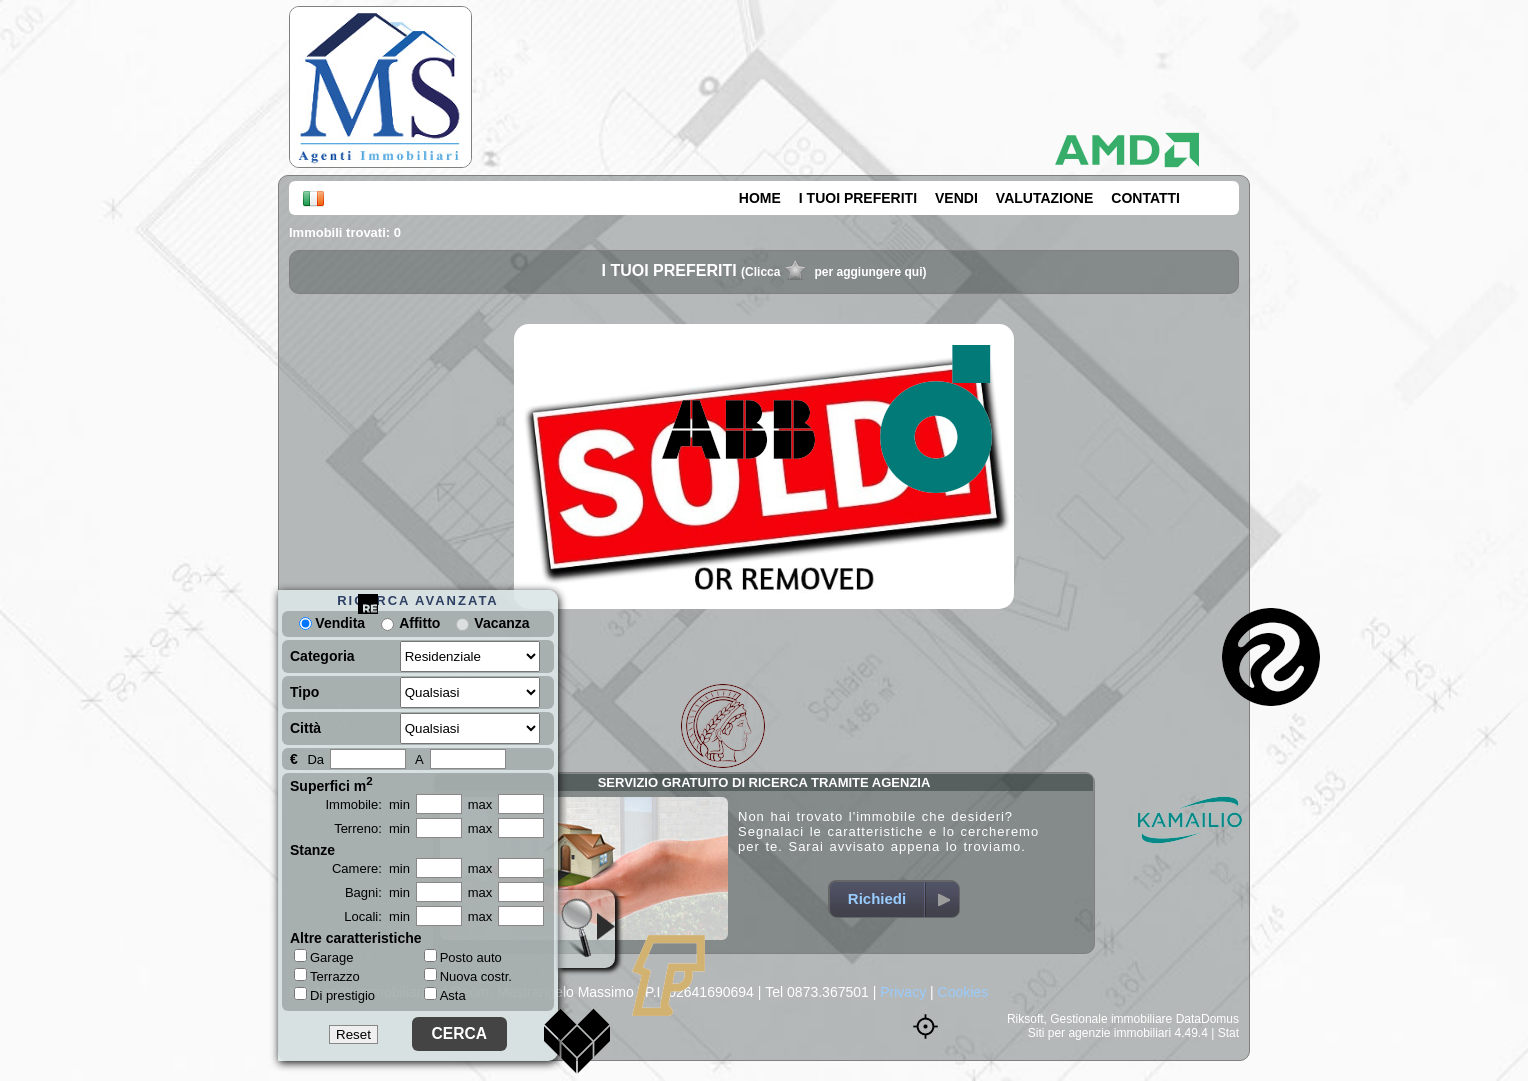 This screenshot has height=1081, width=1528. What do you see at coordinates (936, 419) in the screenshot?
I see `open depositphotos stock image library` at bounding box center [936, 419].